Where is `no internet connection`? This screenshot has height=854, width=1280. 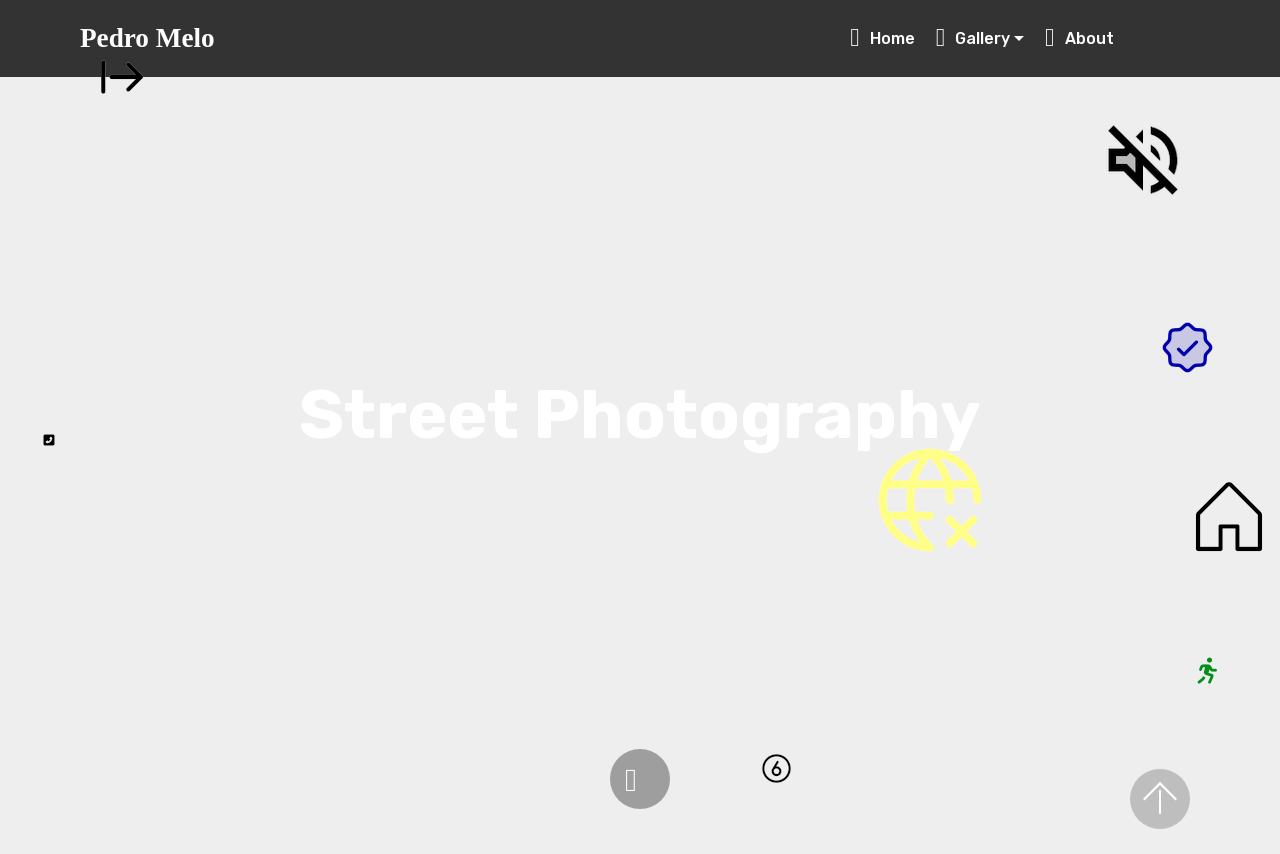 no internet connection is located at coordinates (930, 500).